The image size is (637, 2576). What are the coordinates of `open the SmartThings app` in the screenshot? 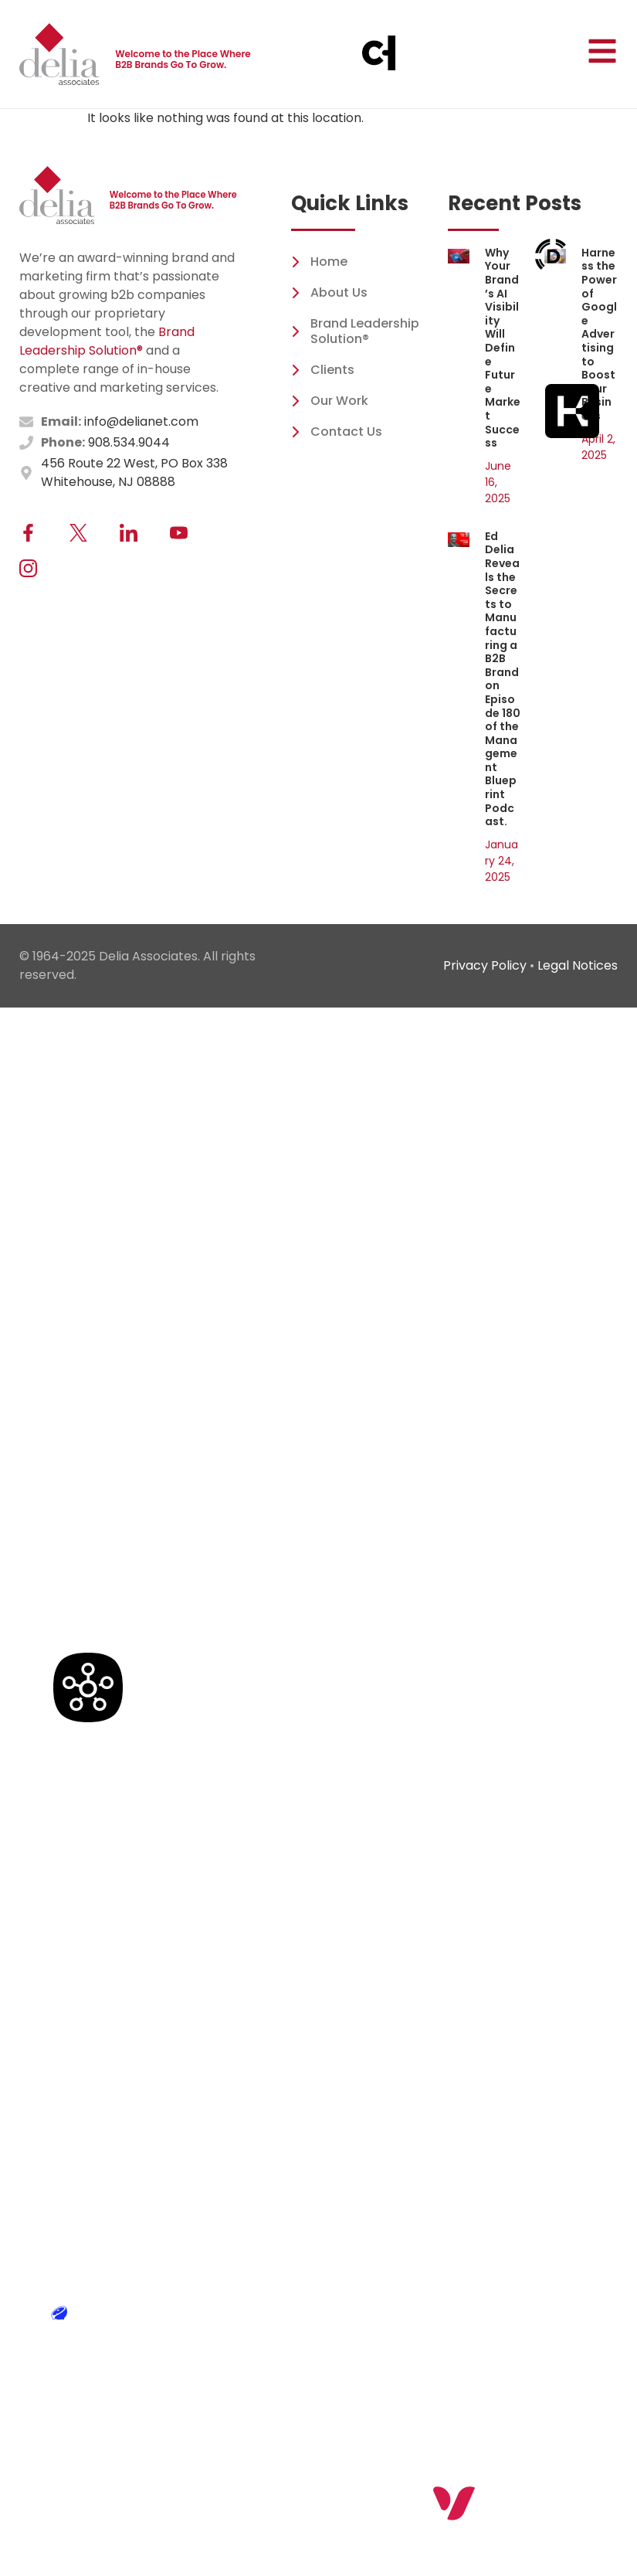 It's located at (88, 1687).